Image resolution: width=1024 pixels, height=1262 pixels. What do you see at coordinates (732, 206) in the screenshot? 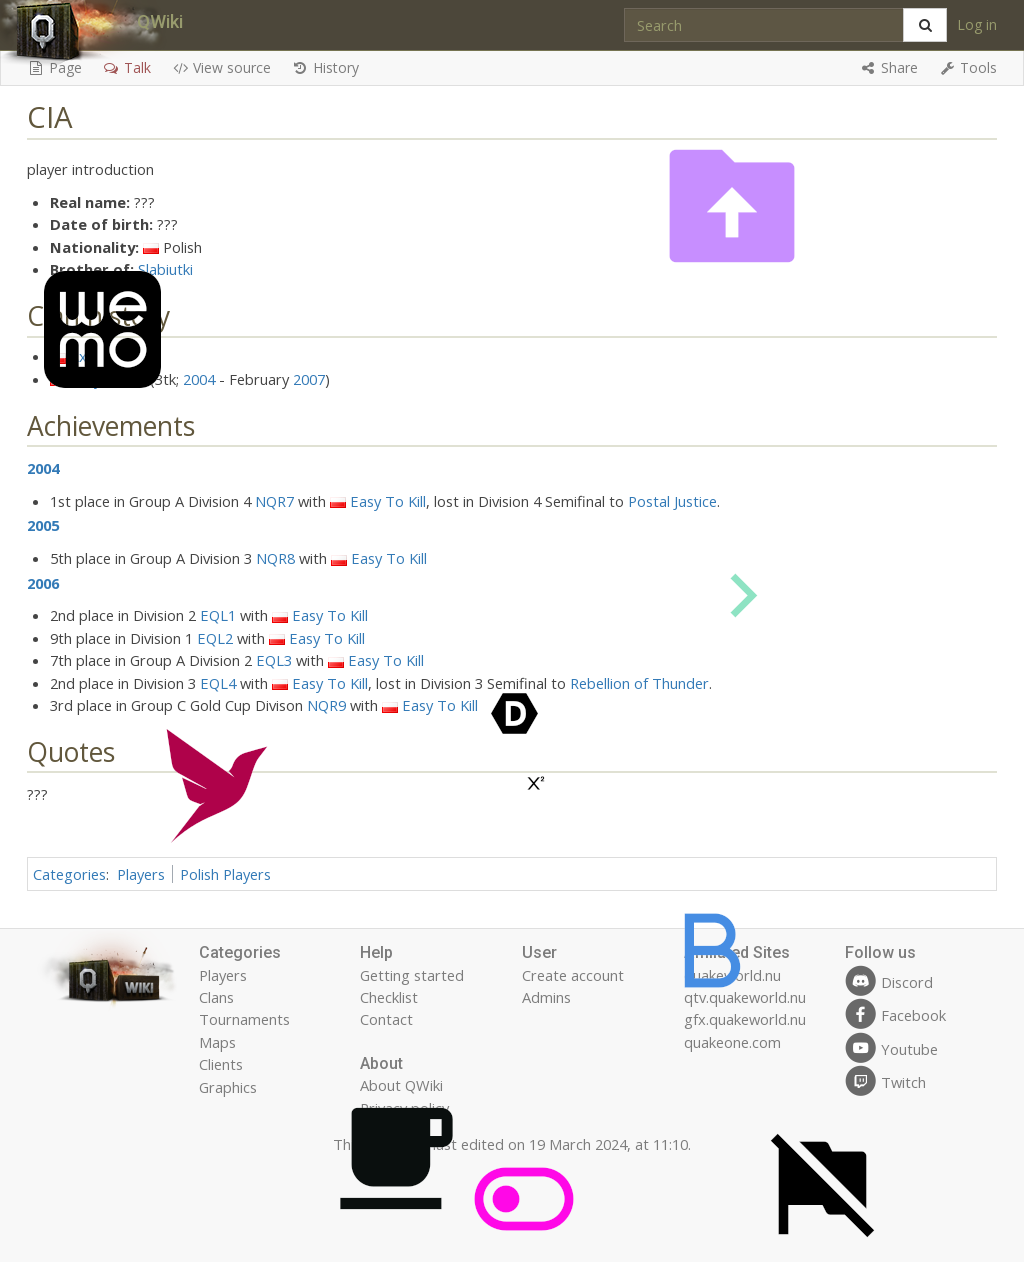
I see `upload files to a folder` at bounding box center [732, 206].